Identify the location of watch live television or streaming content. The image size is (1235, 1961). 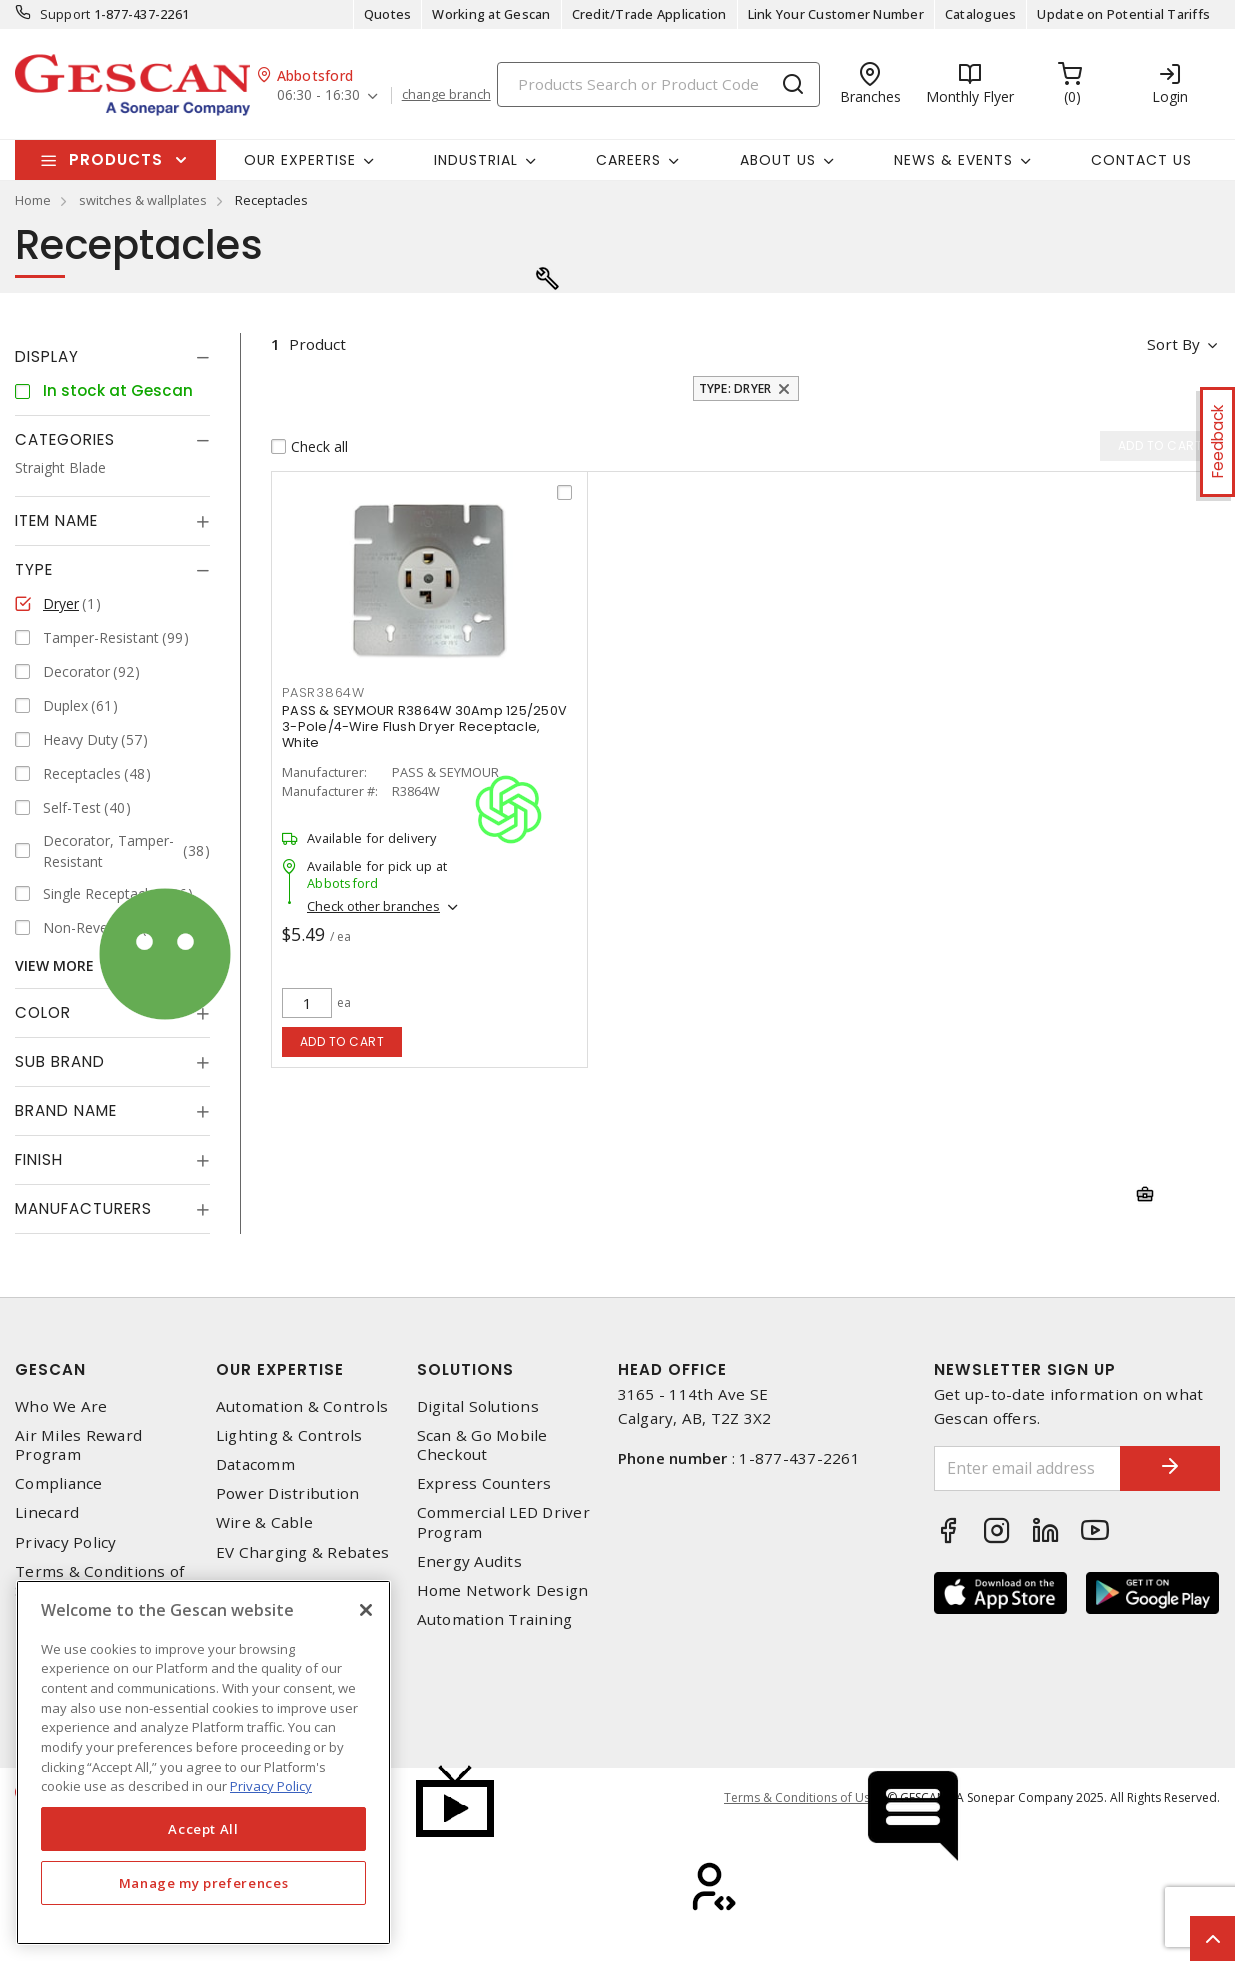
(455, 1801).